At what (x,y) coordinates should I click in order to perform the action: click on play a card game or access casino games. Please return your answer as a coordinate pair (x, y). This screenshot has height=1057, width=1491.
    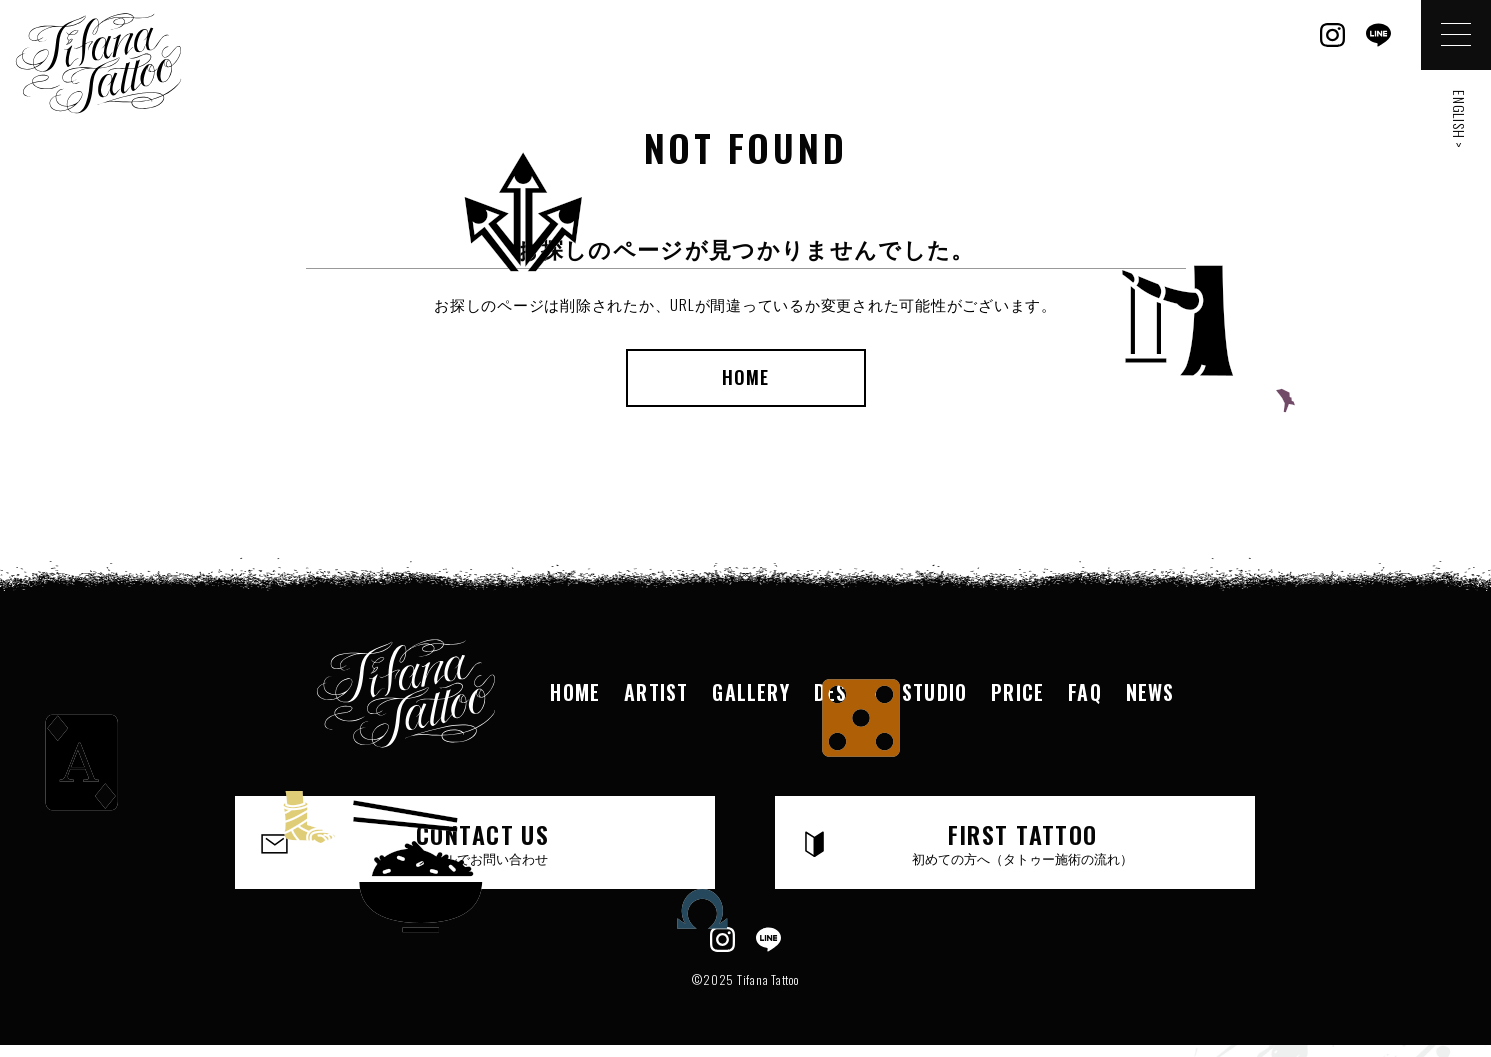
    Looking at the image, I should click on (81, 762).